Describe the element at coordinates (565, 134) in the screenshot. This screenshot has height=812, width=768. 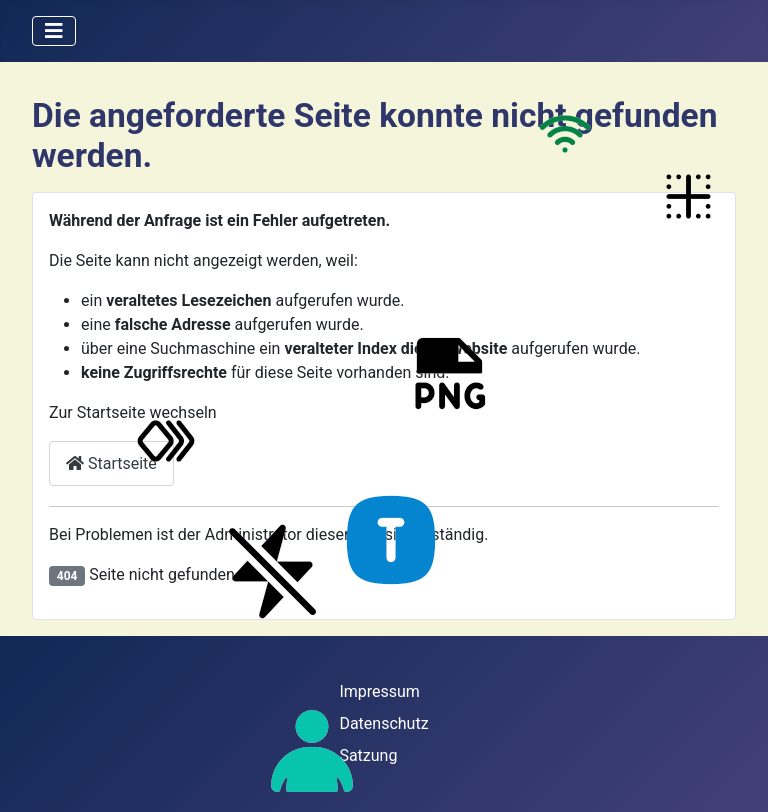
I see `indicates active wifi connection` at that location.